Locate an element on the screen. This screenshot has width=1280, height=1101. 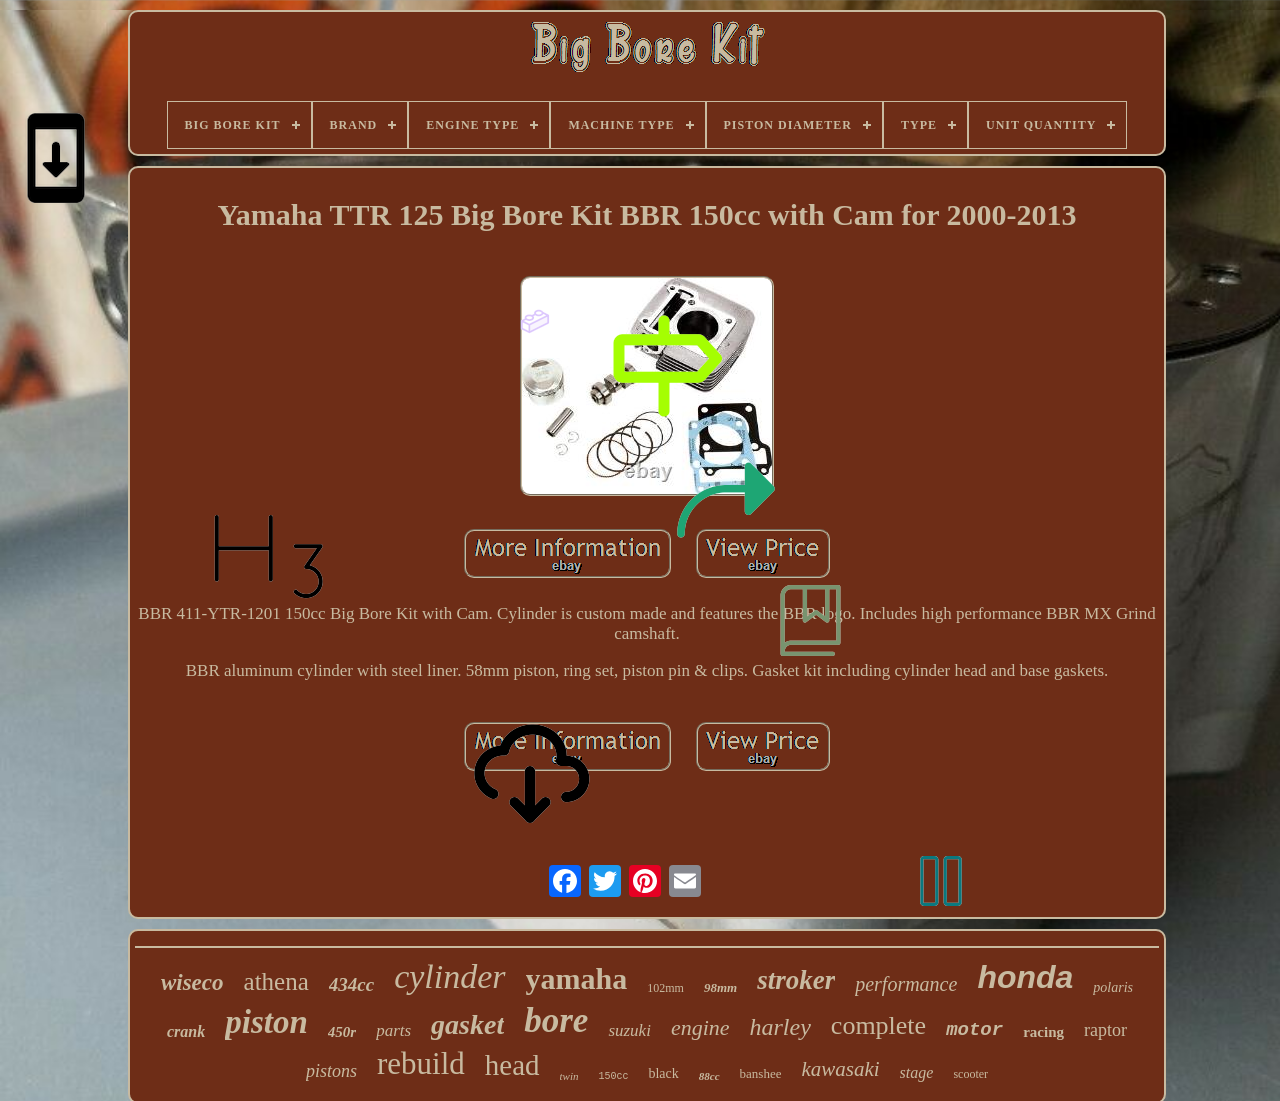
navigate to directions or wayfinding is located at coordinates (664, 366).